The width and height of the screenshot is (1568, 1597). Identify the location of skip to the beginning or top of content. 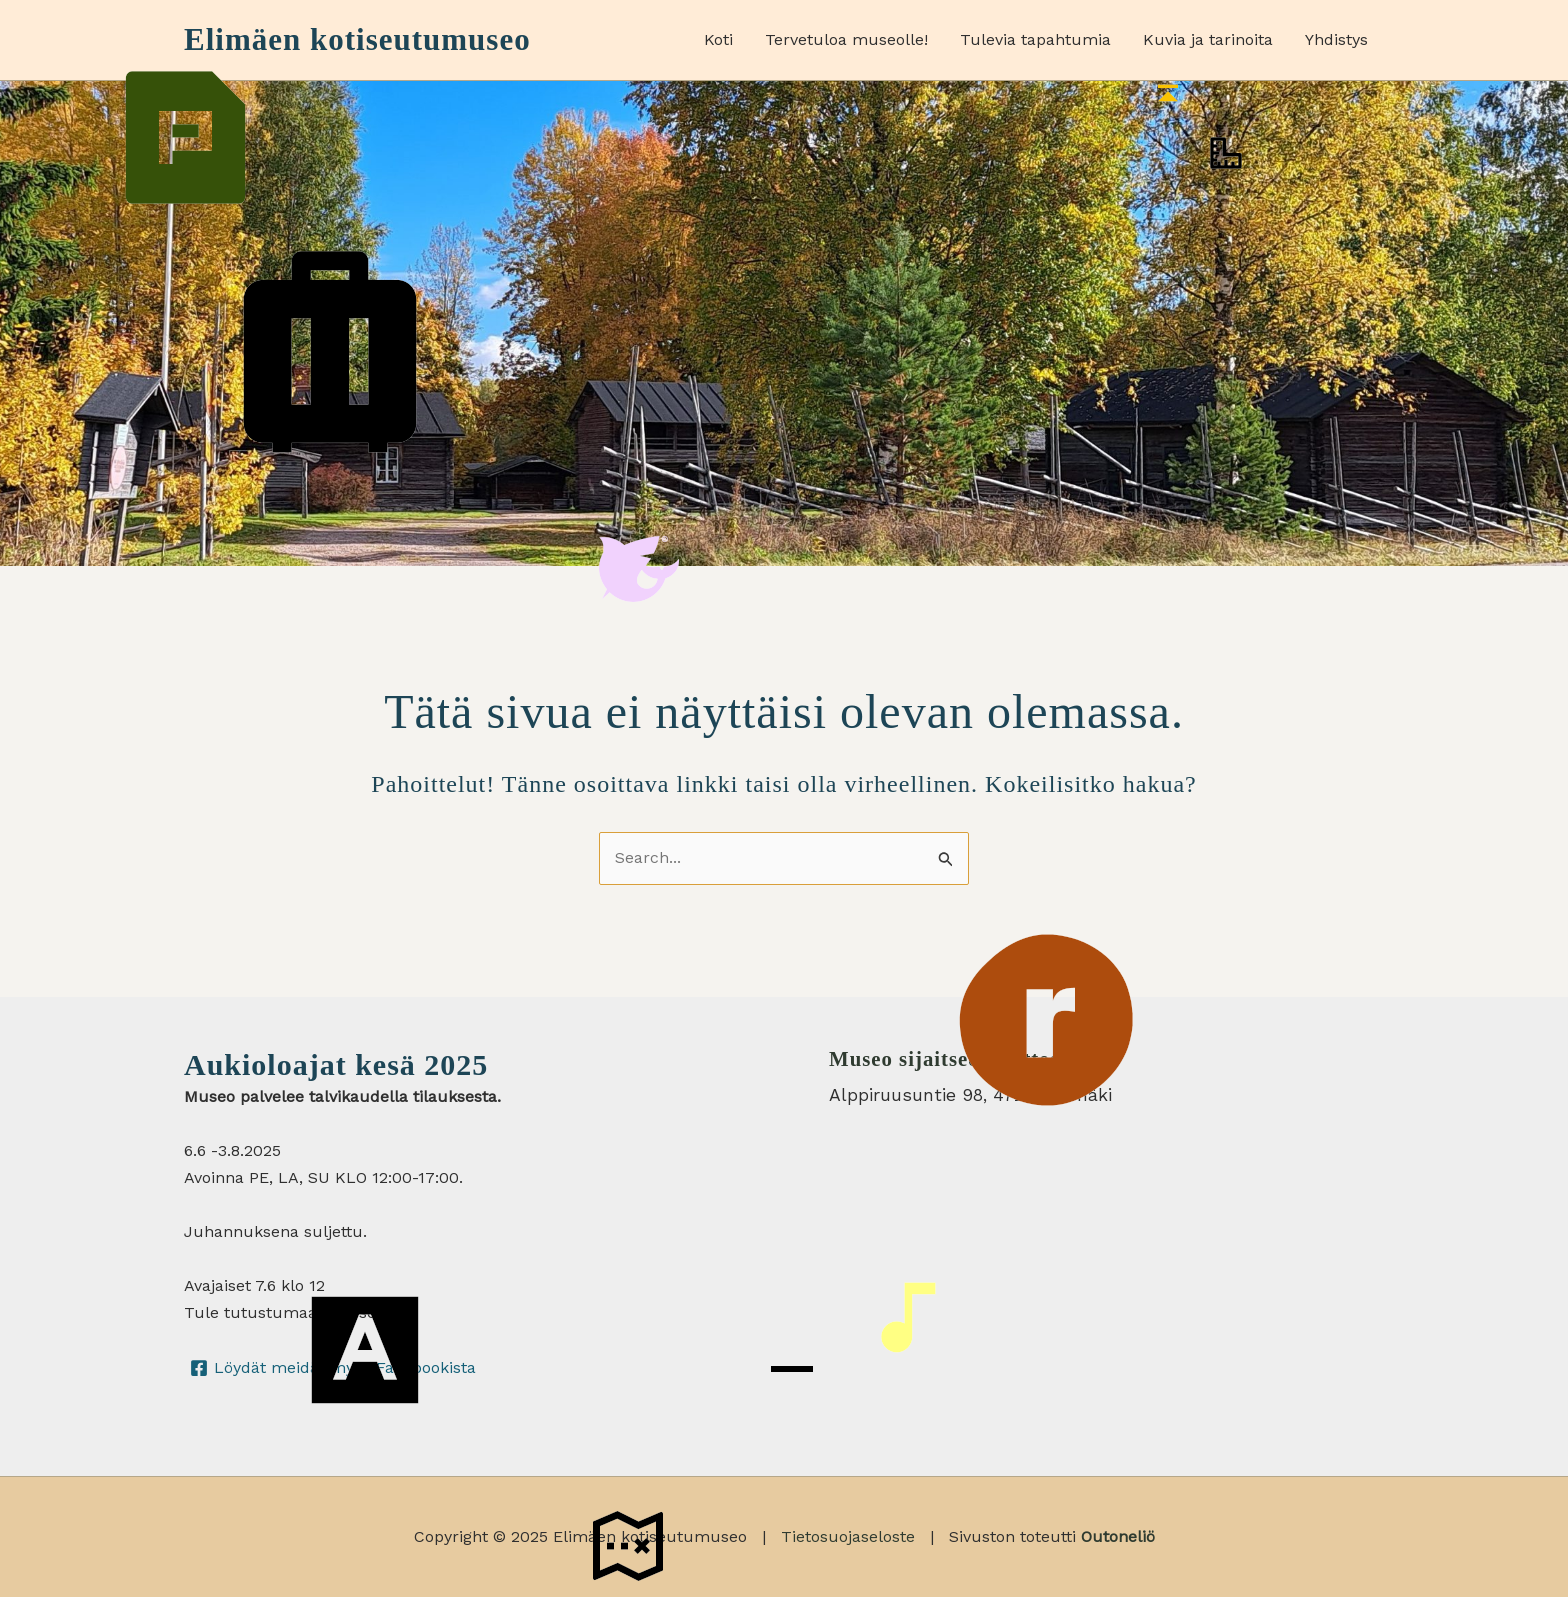
(1168, 93).